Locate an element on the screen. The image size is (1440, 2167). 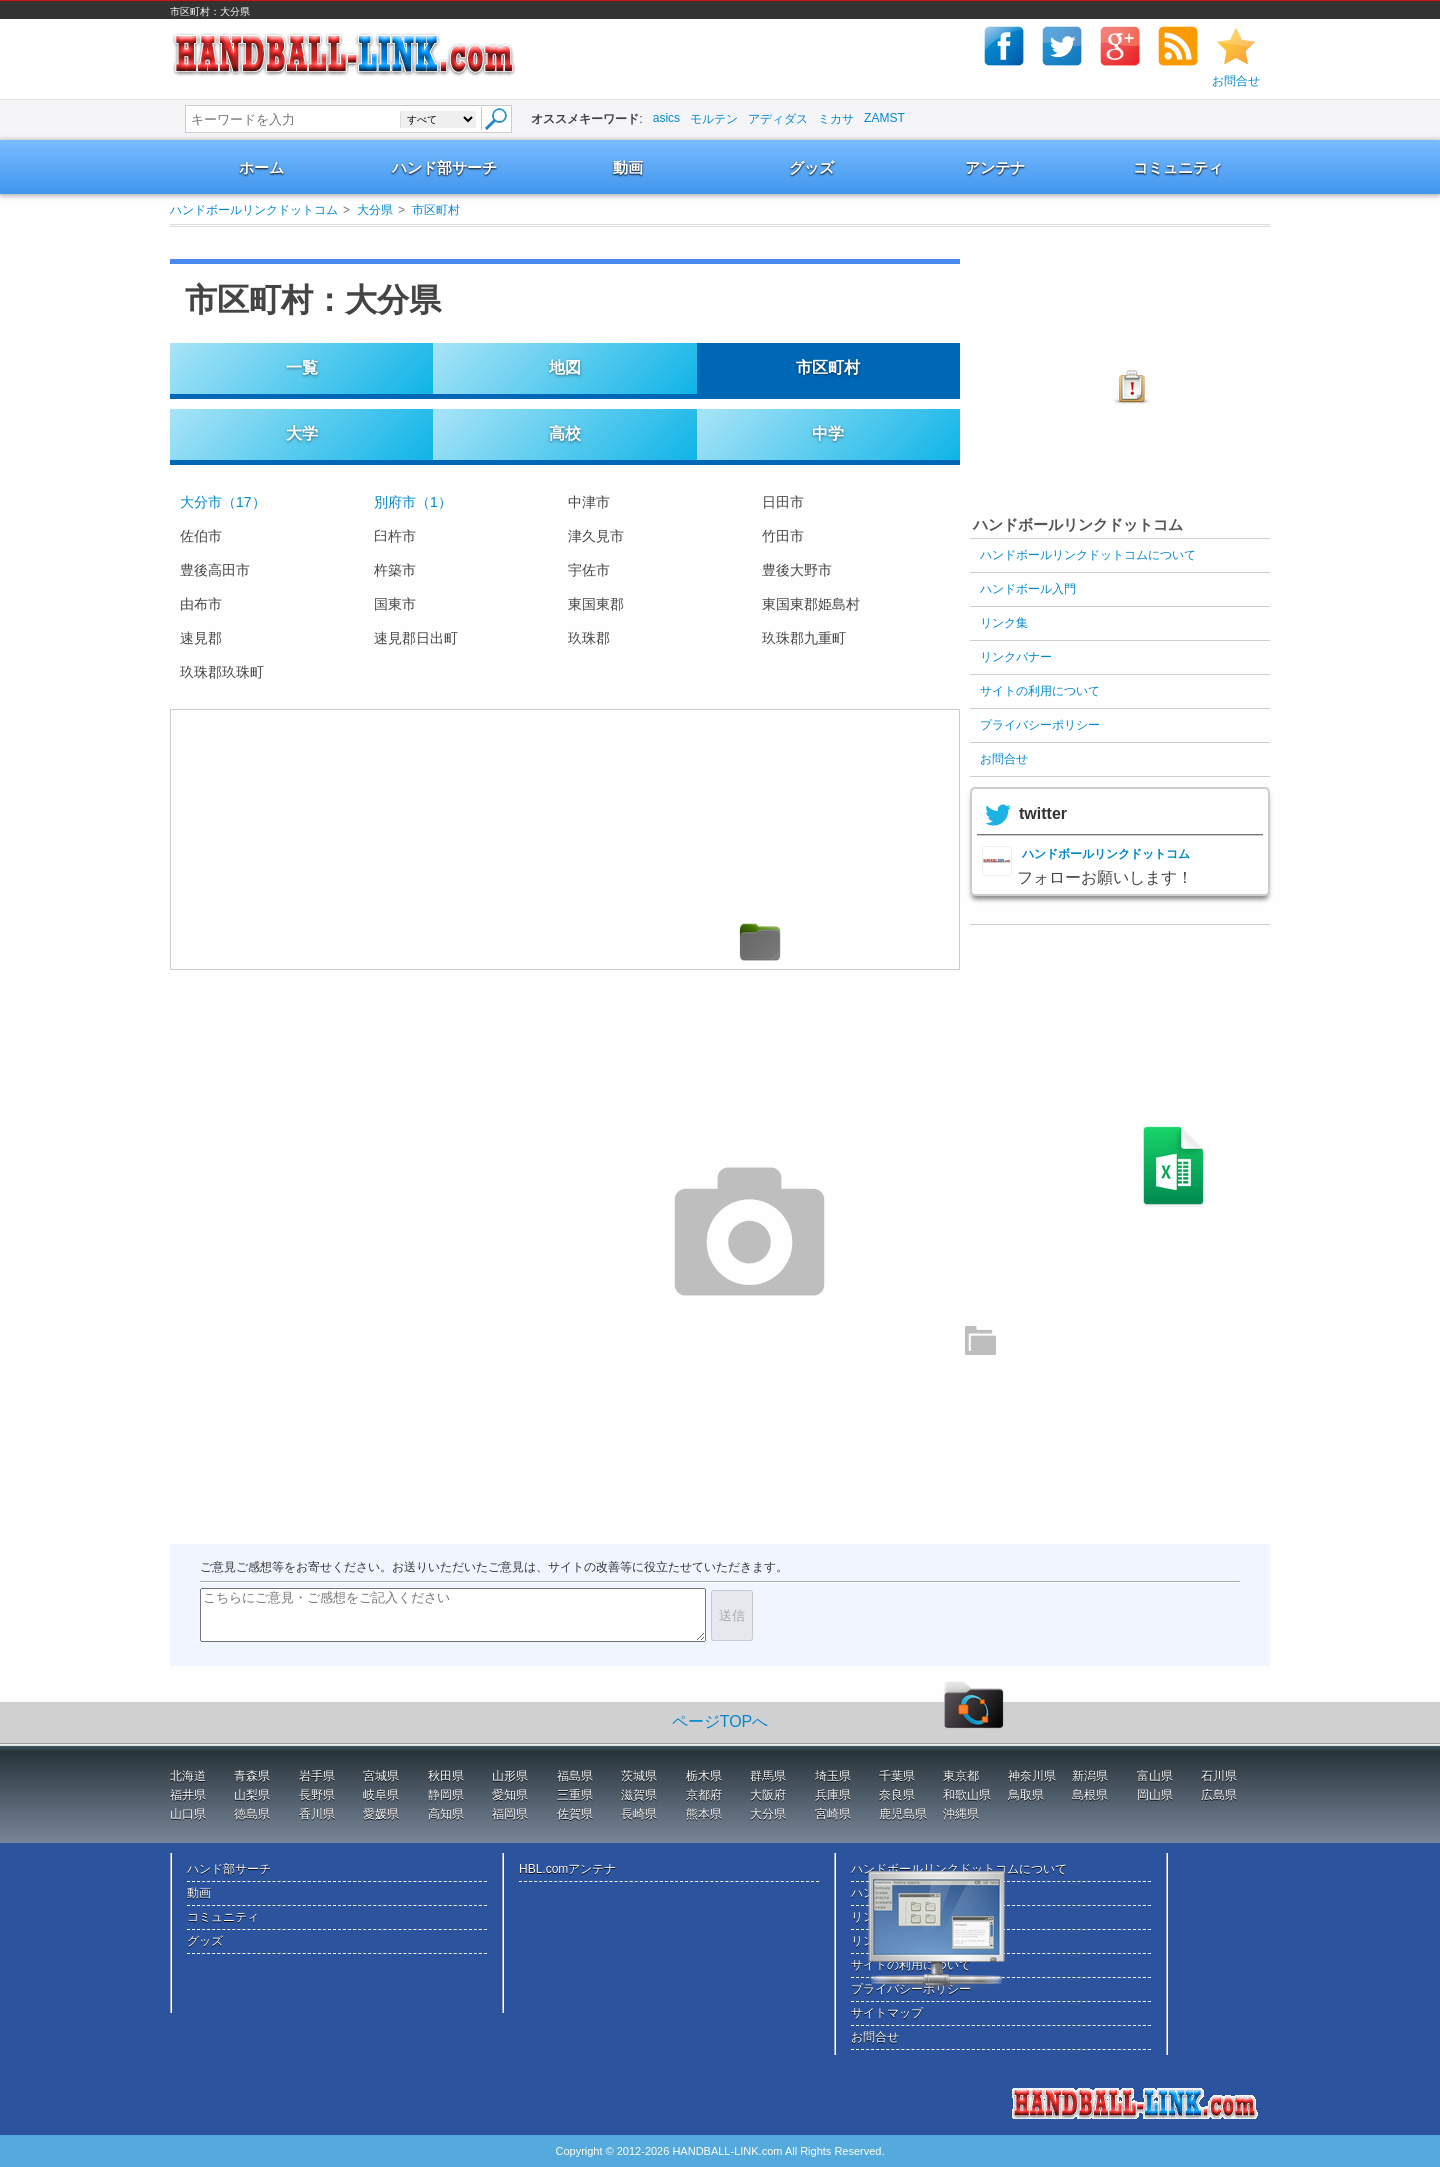
open camera to take a photo is located at coordinates (749, 1231).